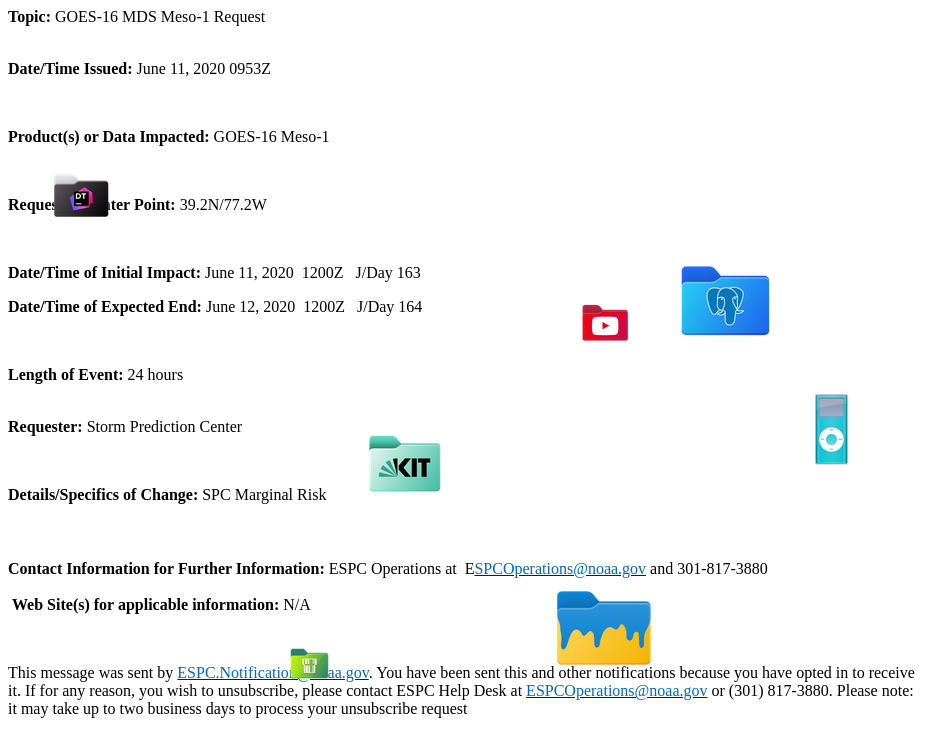  Describe the element at coordinates (603, 630) in the screenshot. I see `open folder to view contents` at that location.